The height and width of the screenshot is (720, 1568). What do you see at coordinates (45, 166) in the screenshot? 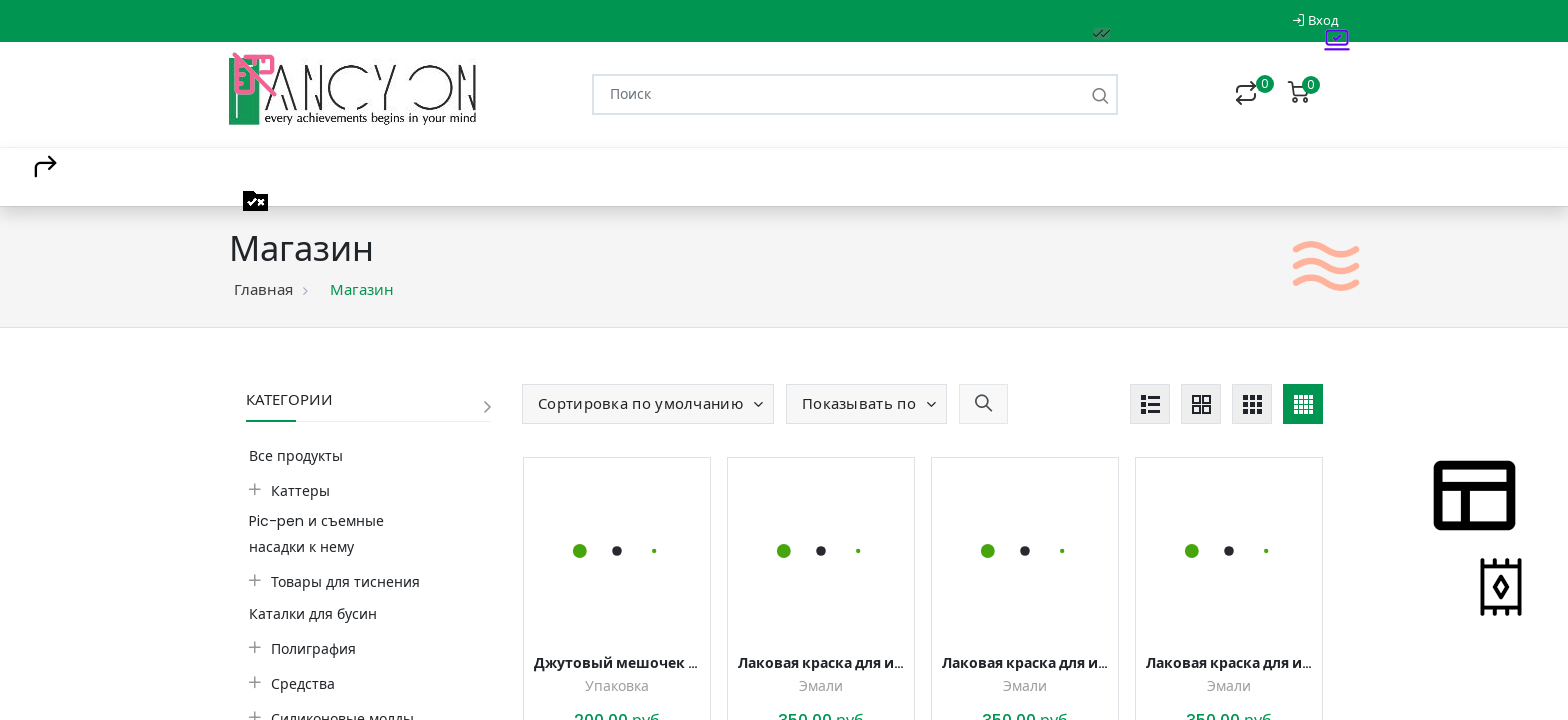
I see `forward or share content` at bounding box center [45, 166].